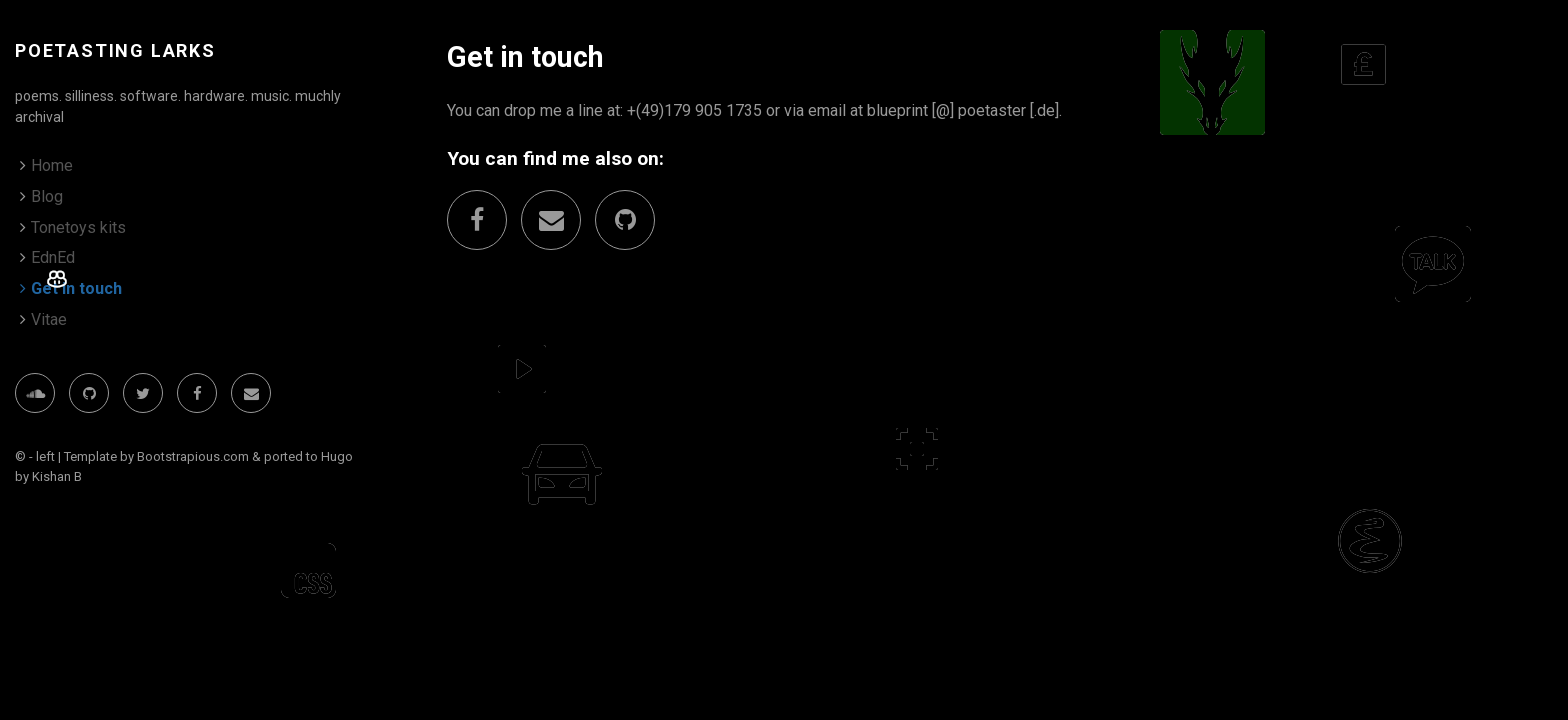 This screenshot has width=1568, height=720. What do you see at coordinates (1433, 264) in the screenshot?
I see `open KakaoTalk messaging app` at bounding box center [1433, 264].